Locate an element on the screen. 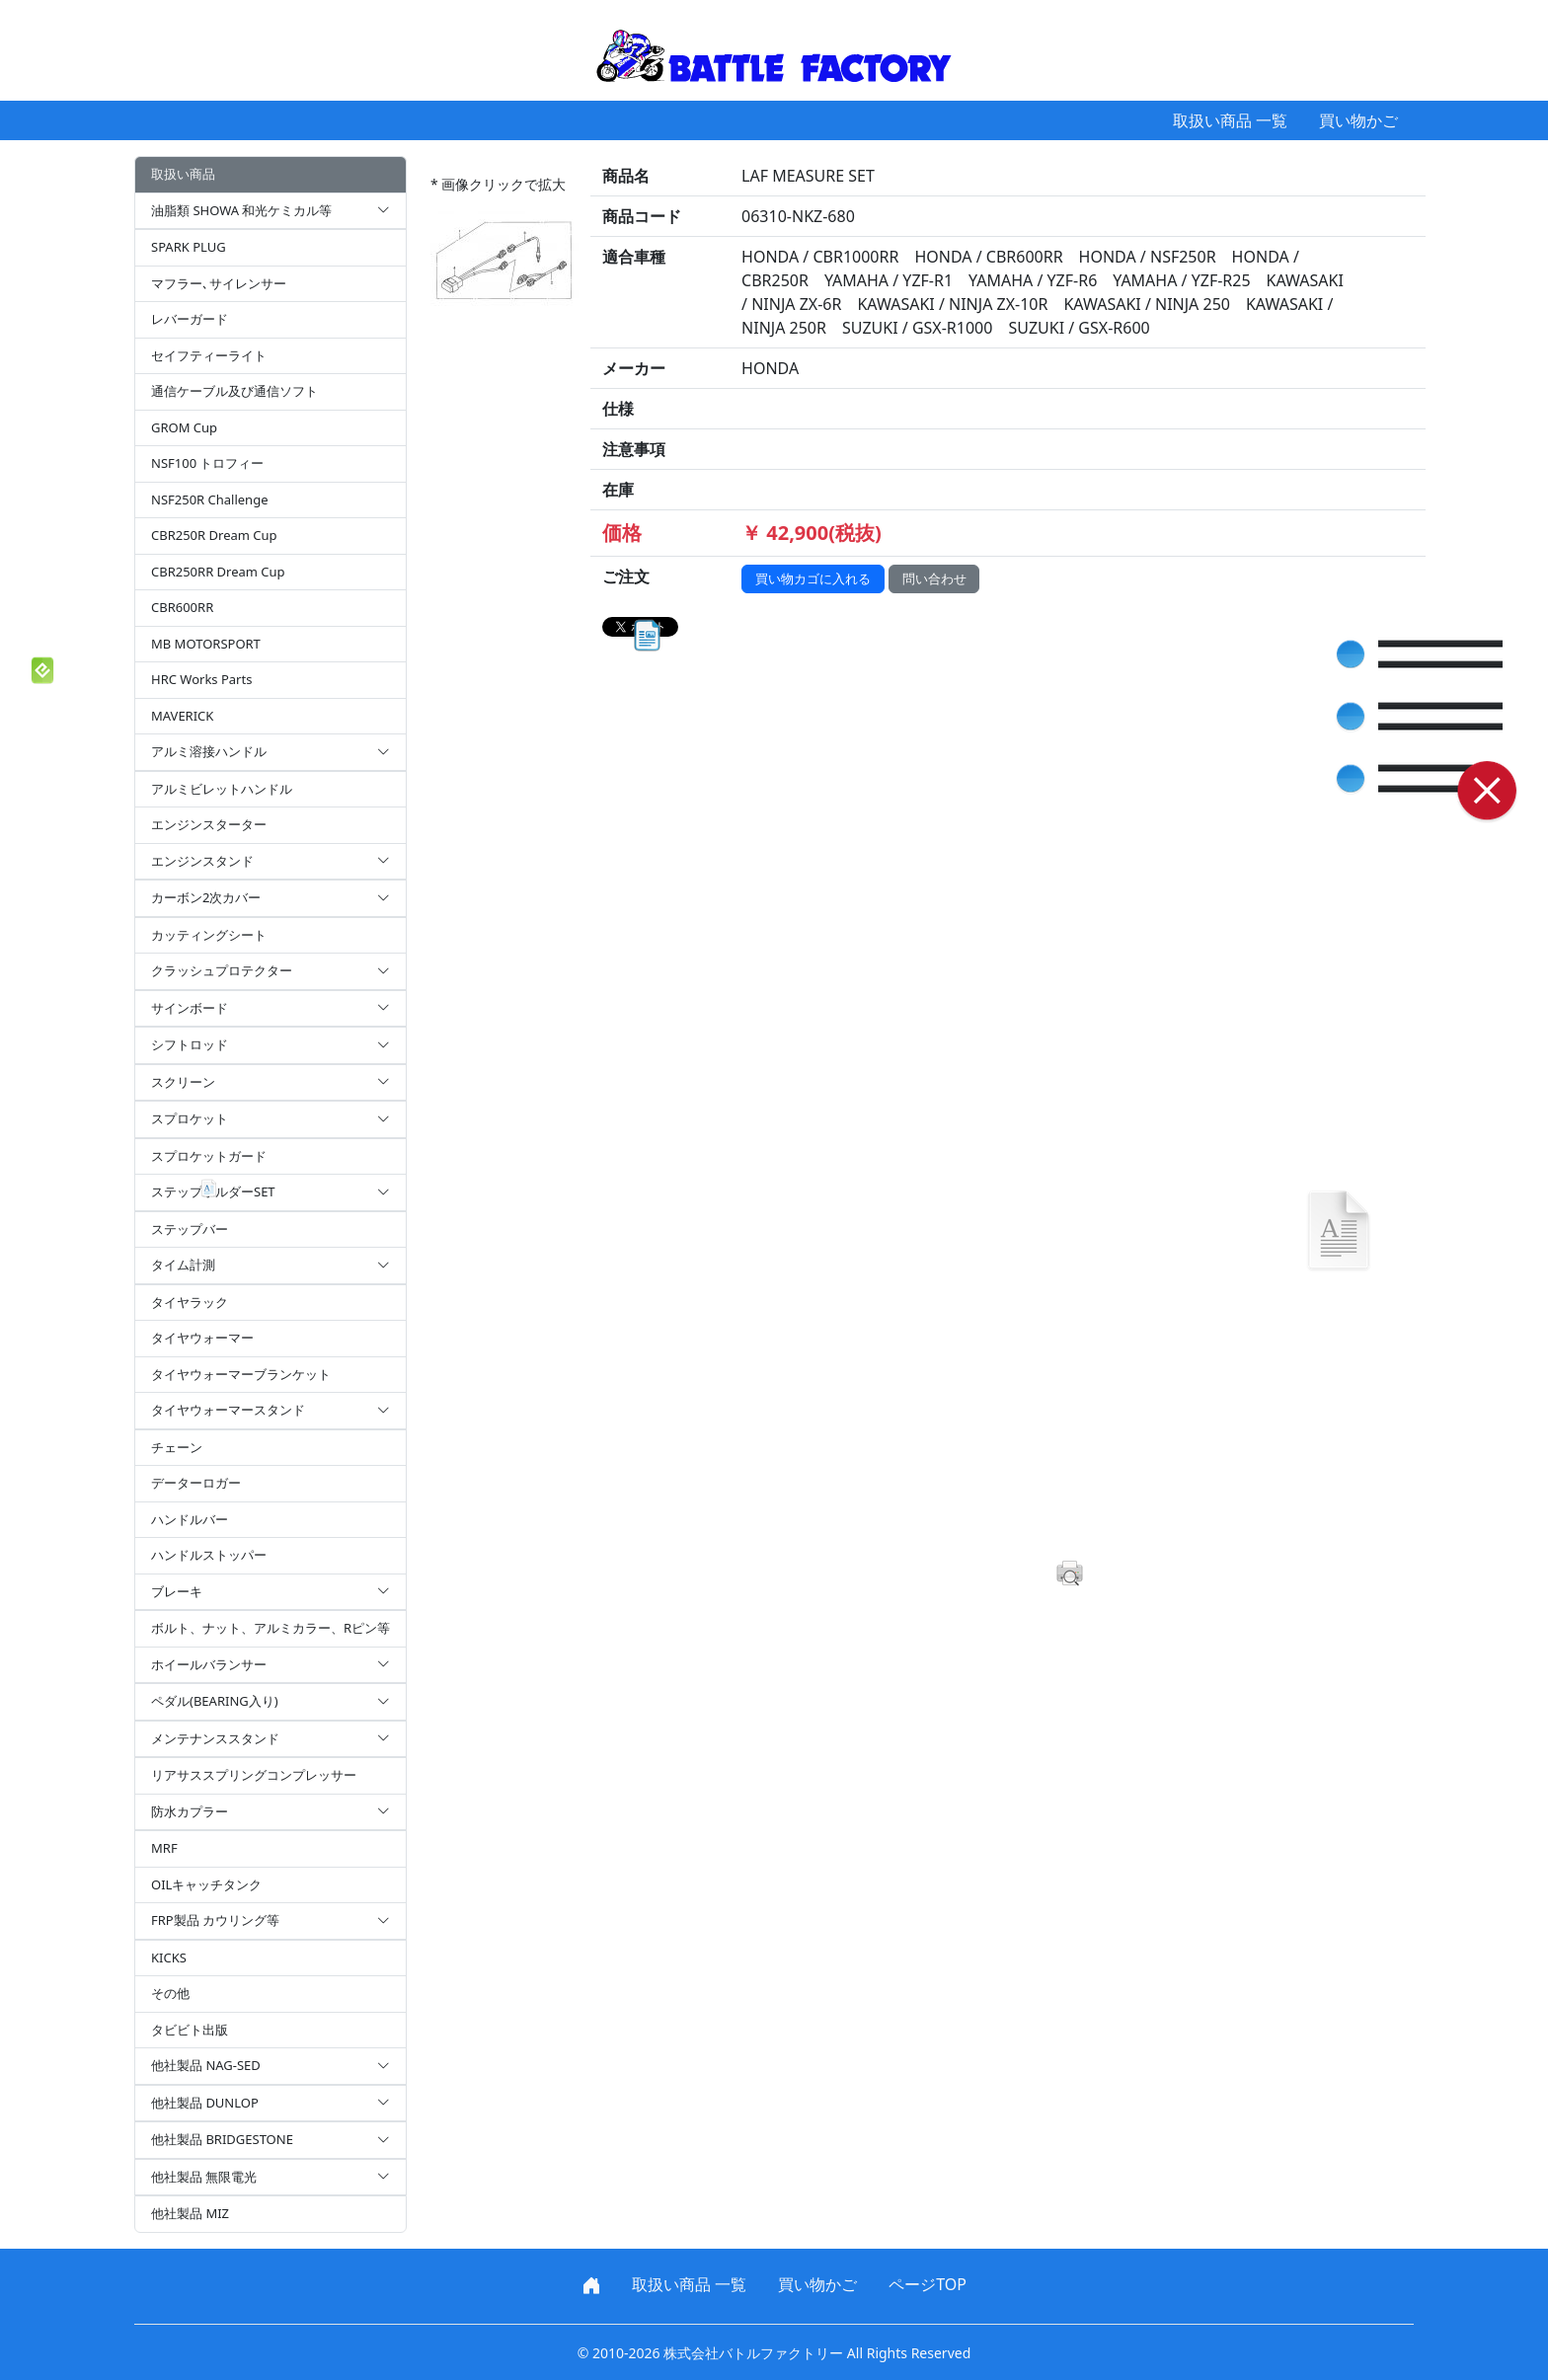 Image resolution: width=1548 pixels, height=2380 pixels. libreoffice writer document template file is located at coordinates (647, 635).